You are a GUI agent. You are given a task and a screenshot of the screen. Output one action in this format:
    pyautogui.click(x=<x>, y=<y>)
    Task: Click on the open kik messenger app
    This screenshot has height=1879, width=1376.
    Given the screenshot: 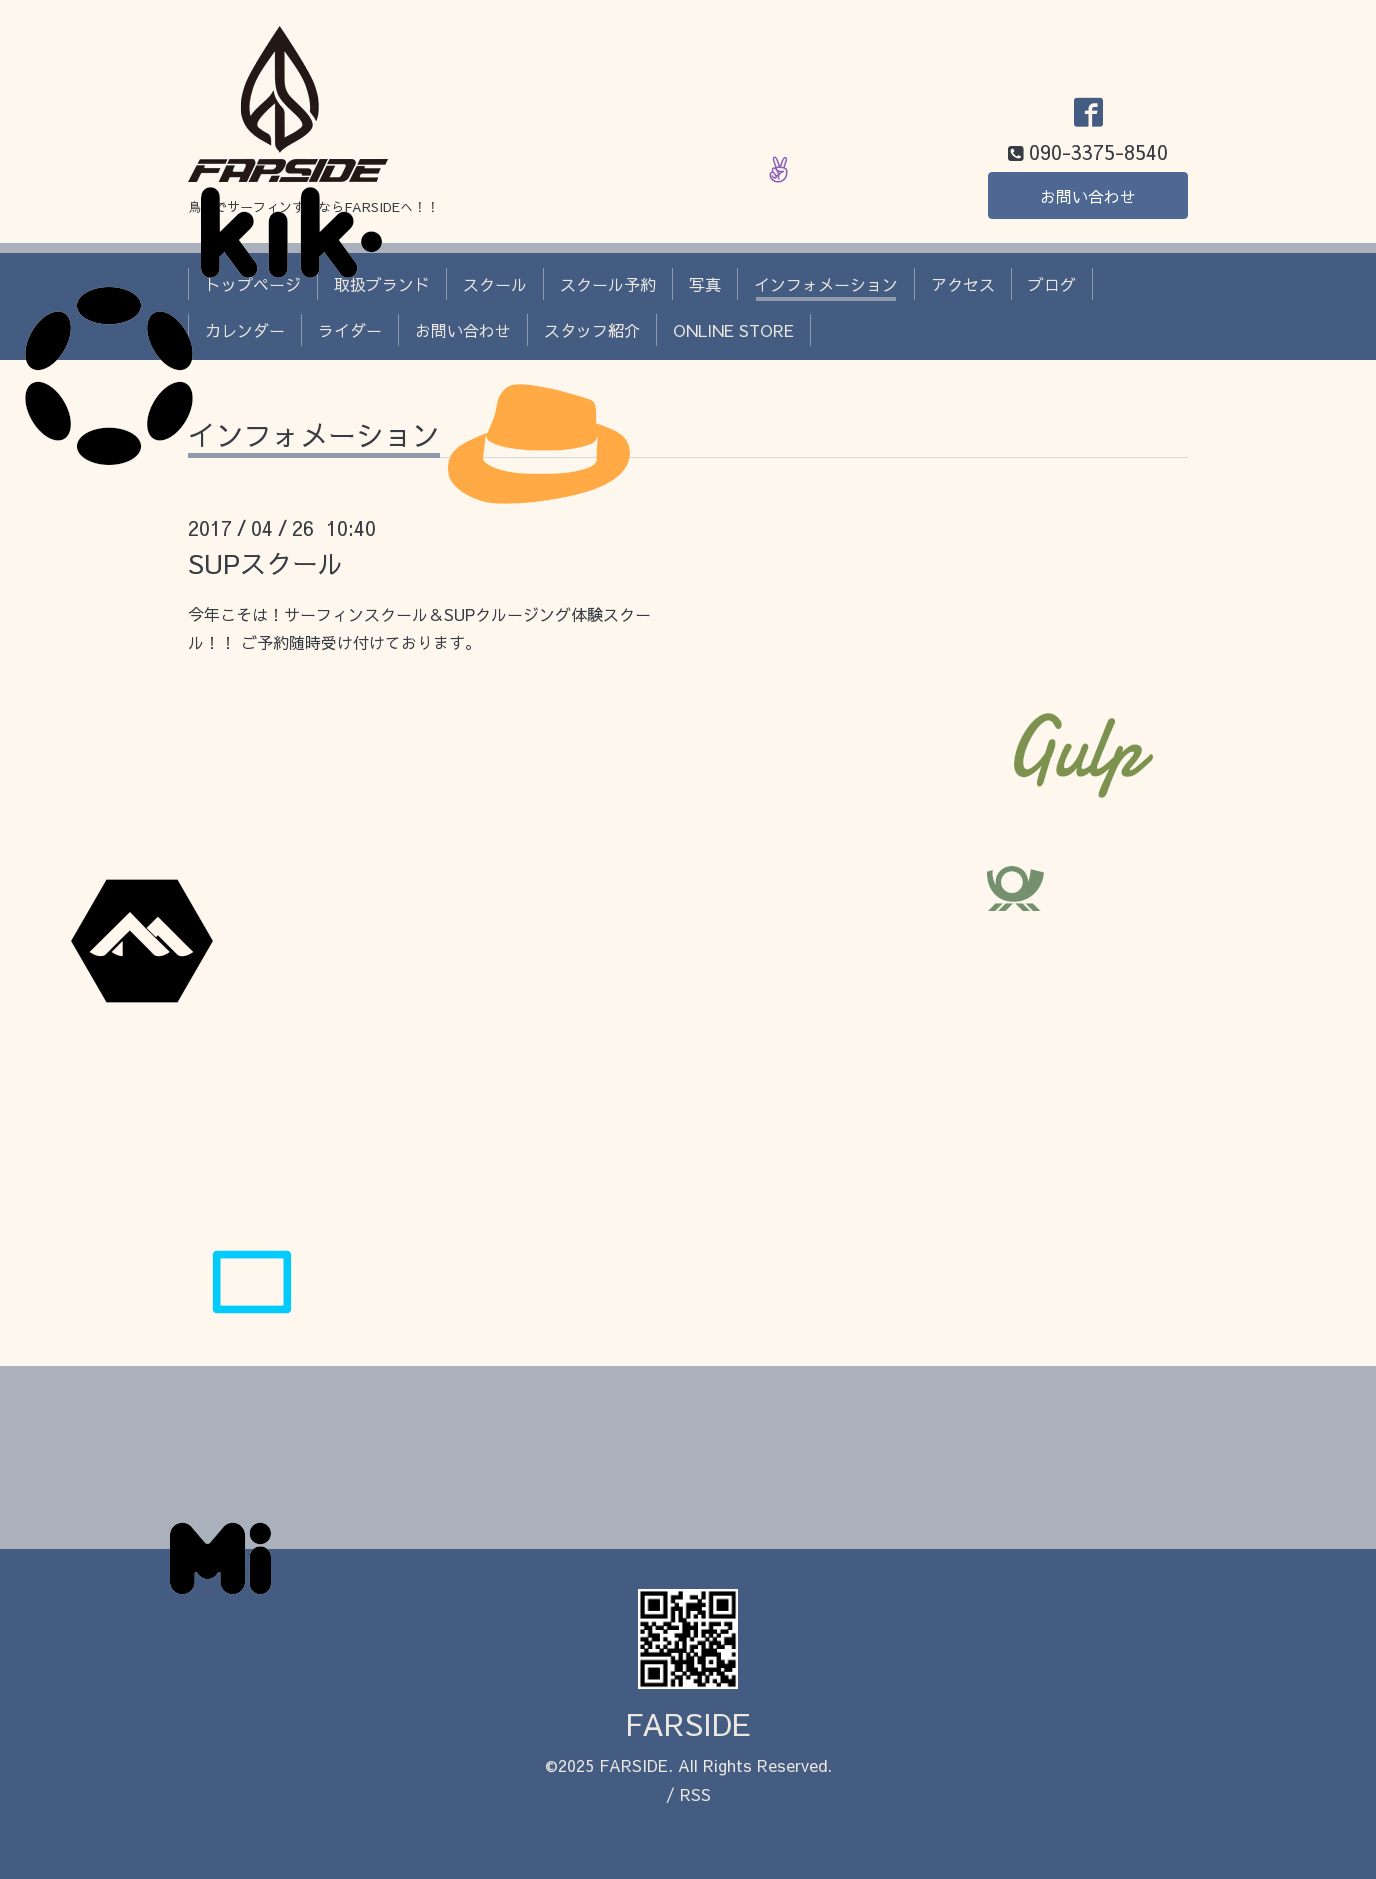 What is the action you would take?
    pyautogui.click(x=291, y=232)
    